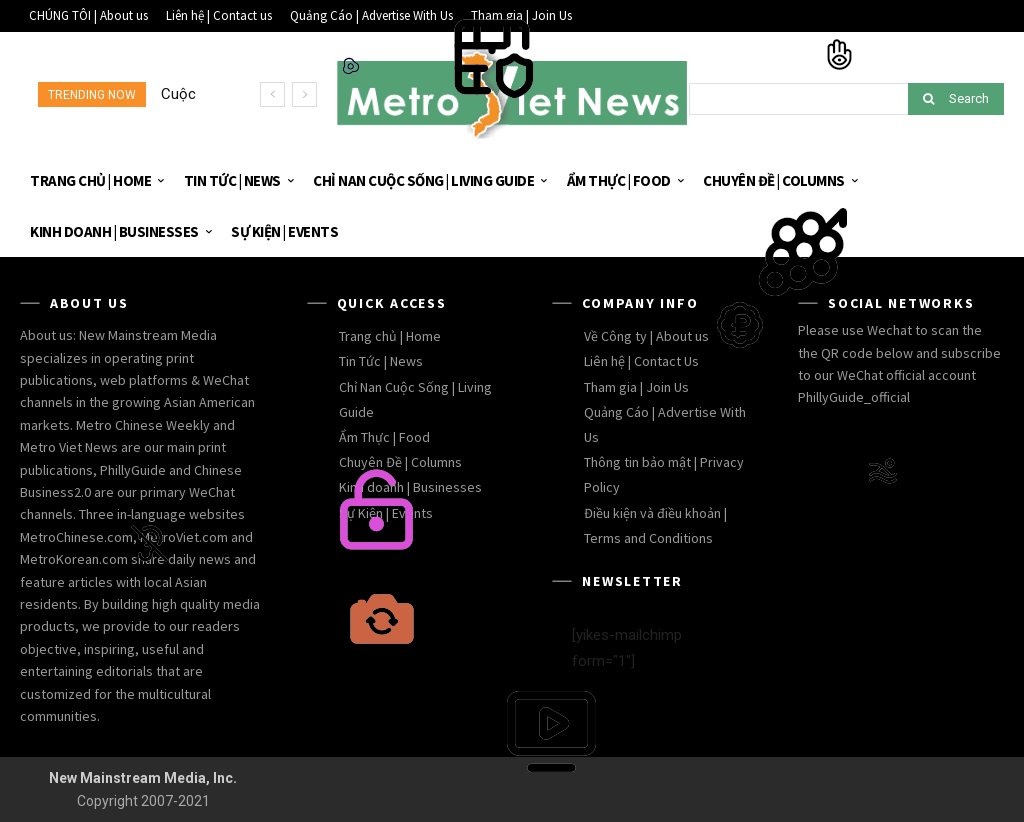  What do you see at coordinates (351, 66) in the screenshot?
I see `access breakfast or morning meal recipes` at bounding box center [351, 66].